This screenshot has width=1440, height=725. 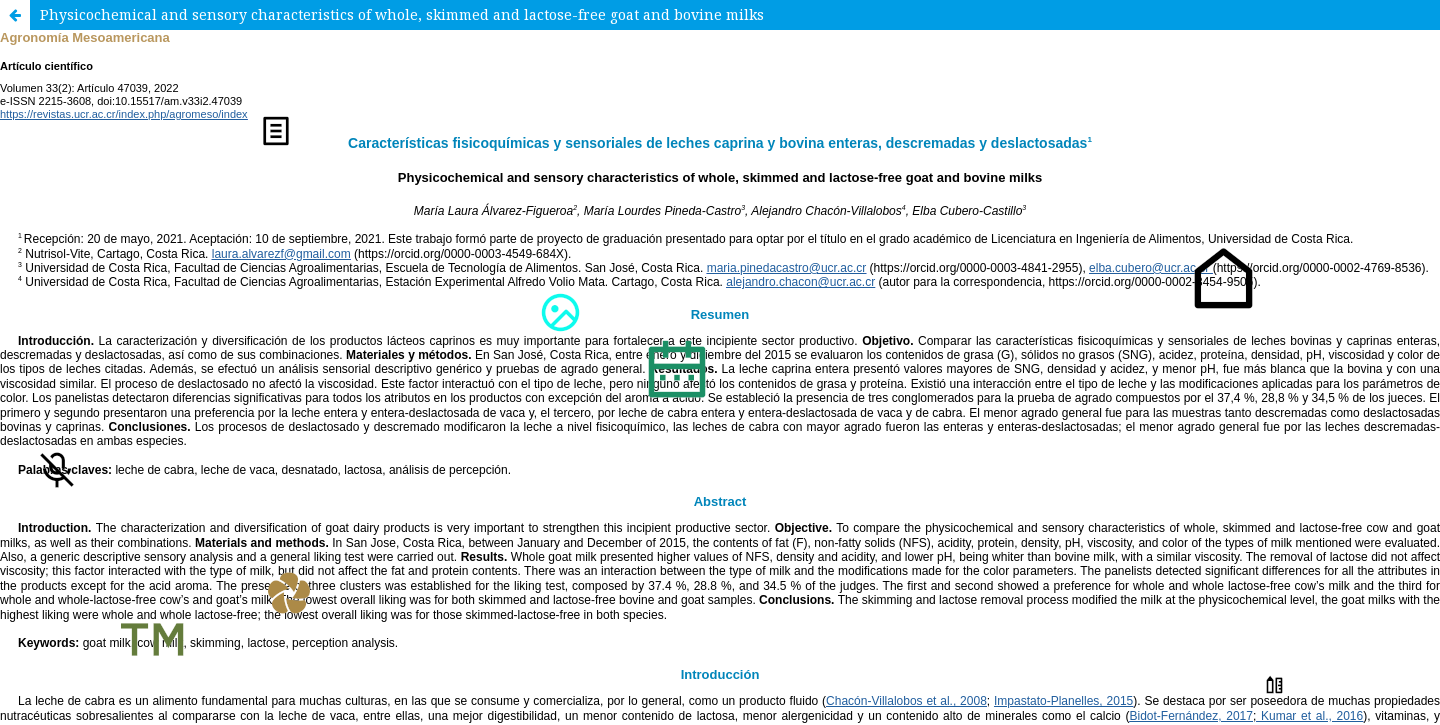 What do you see at coordinates (276, 131) in the screenshot?
I see `view file list or document directory` at bounding box center [276, 131].